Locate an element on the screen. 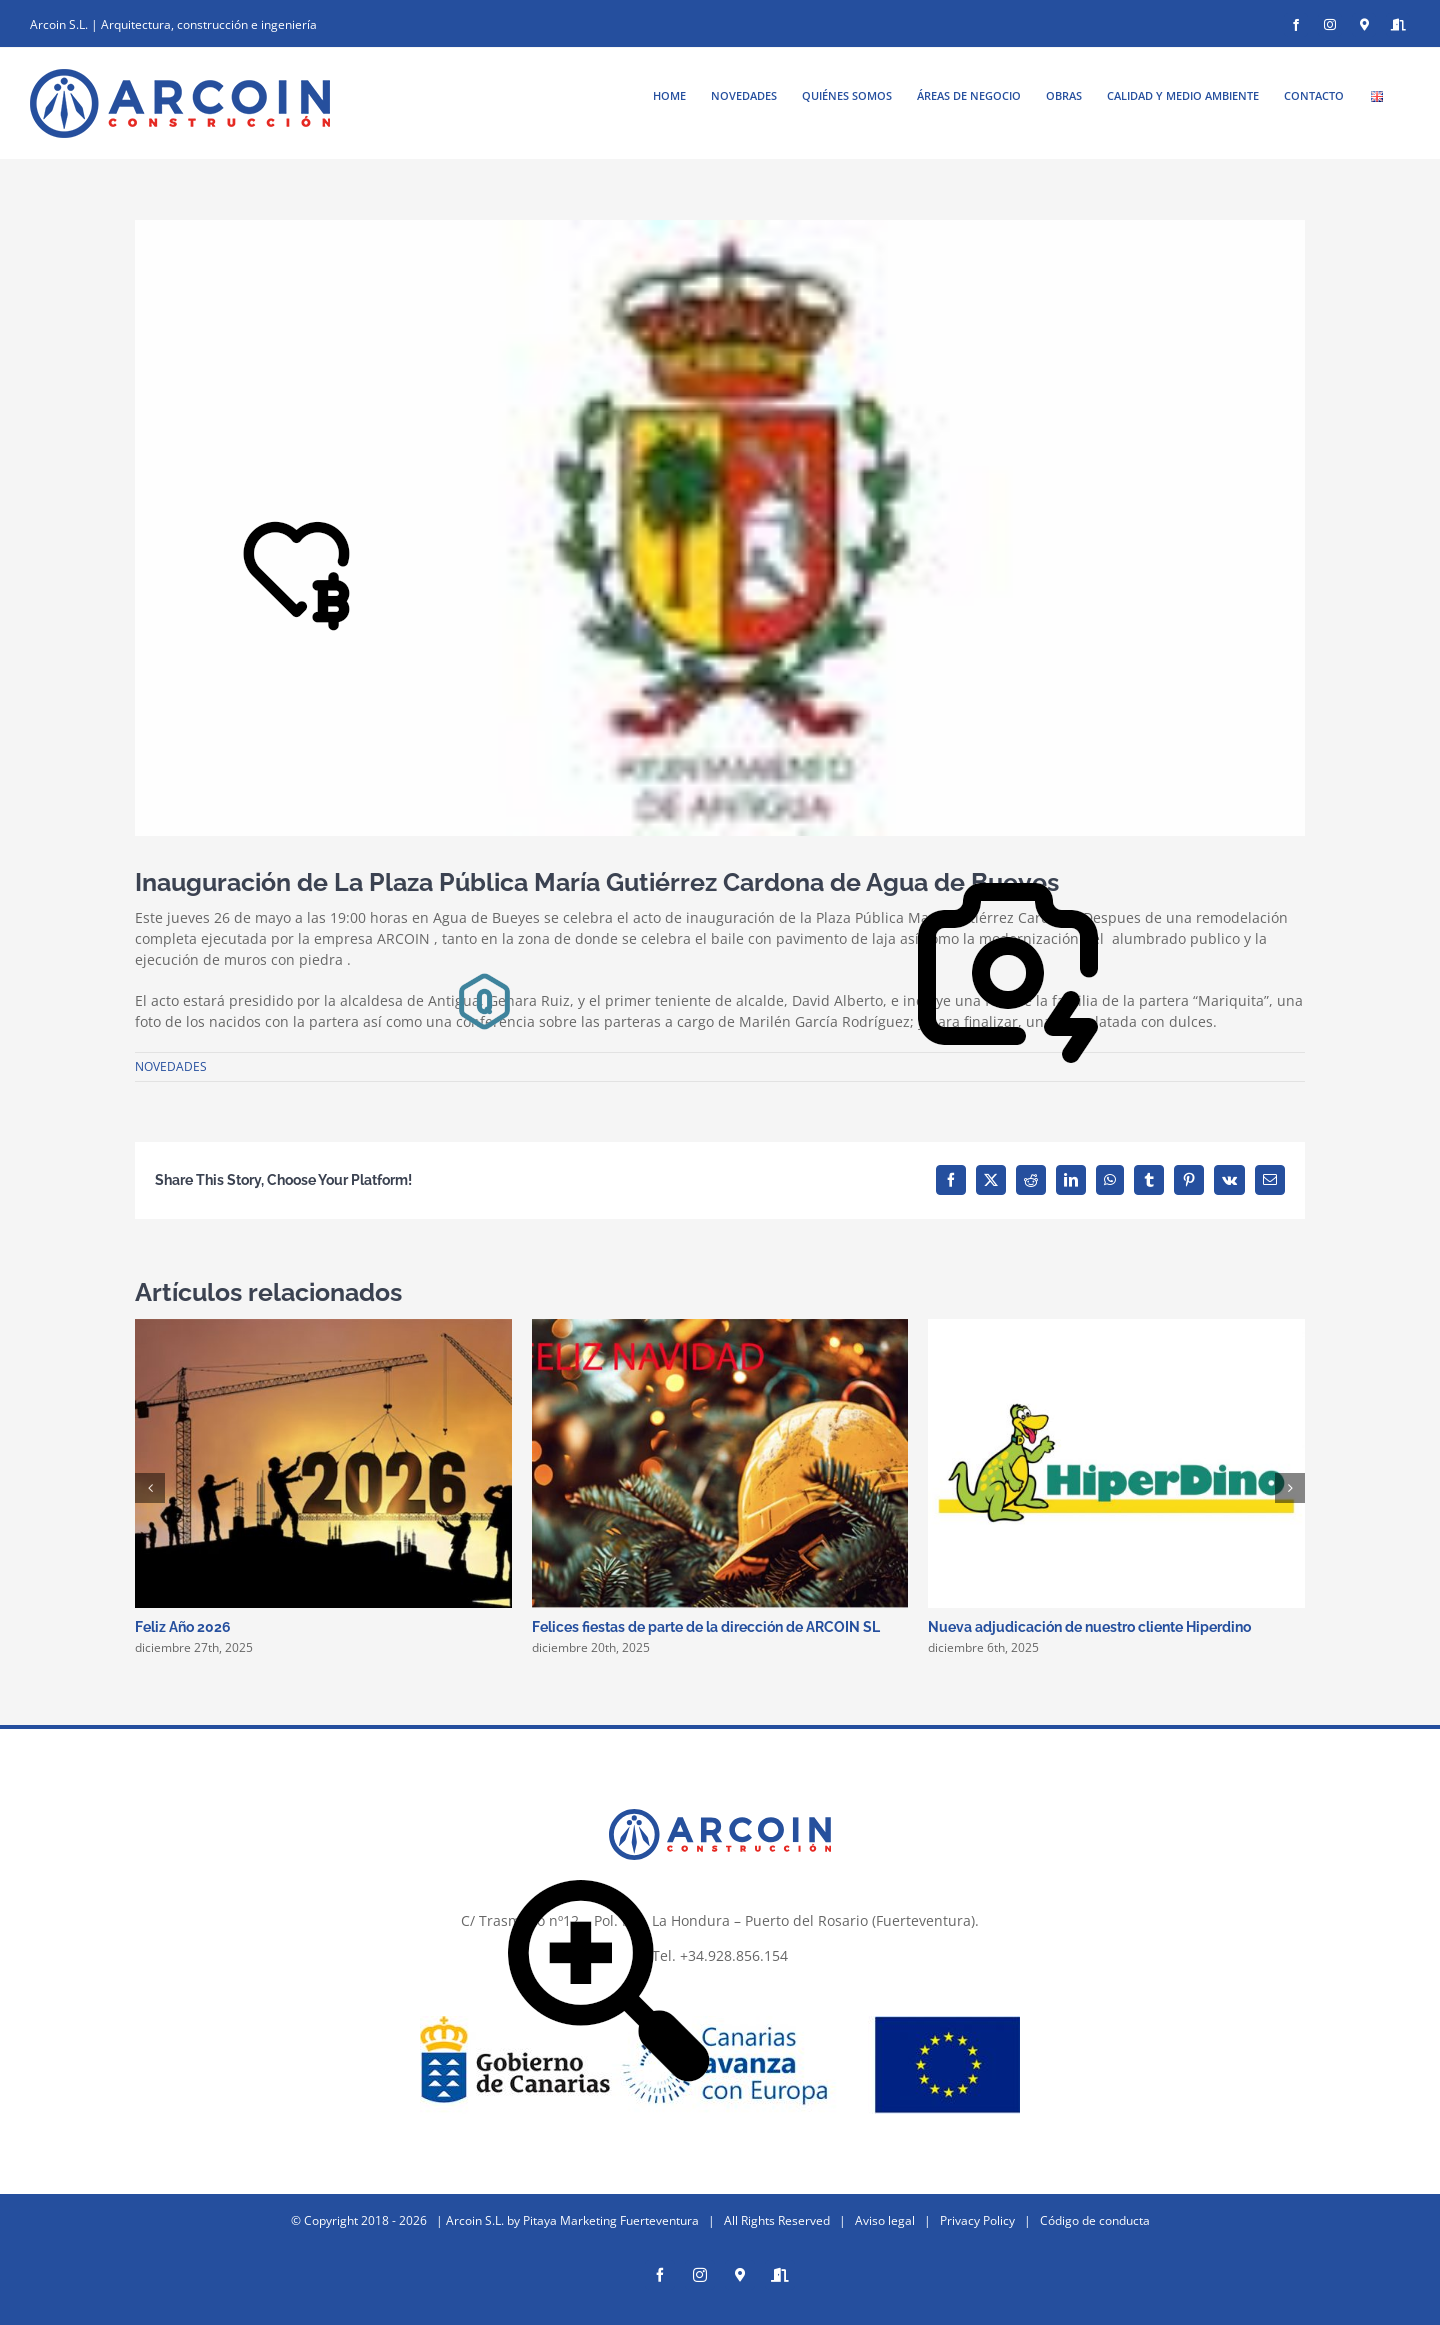 The height and width of the screenshot is (2325, 1440). favorite or save a bitcoin transaction is located at coordinates (296, 569).